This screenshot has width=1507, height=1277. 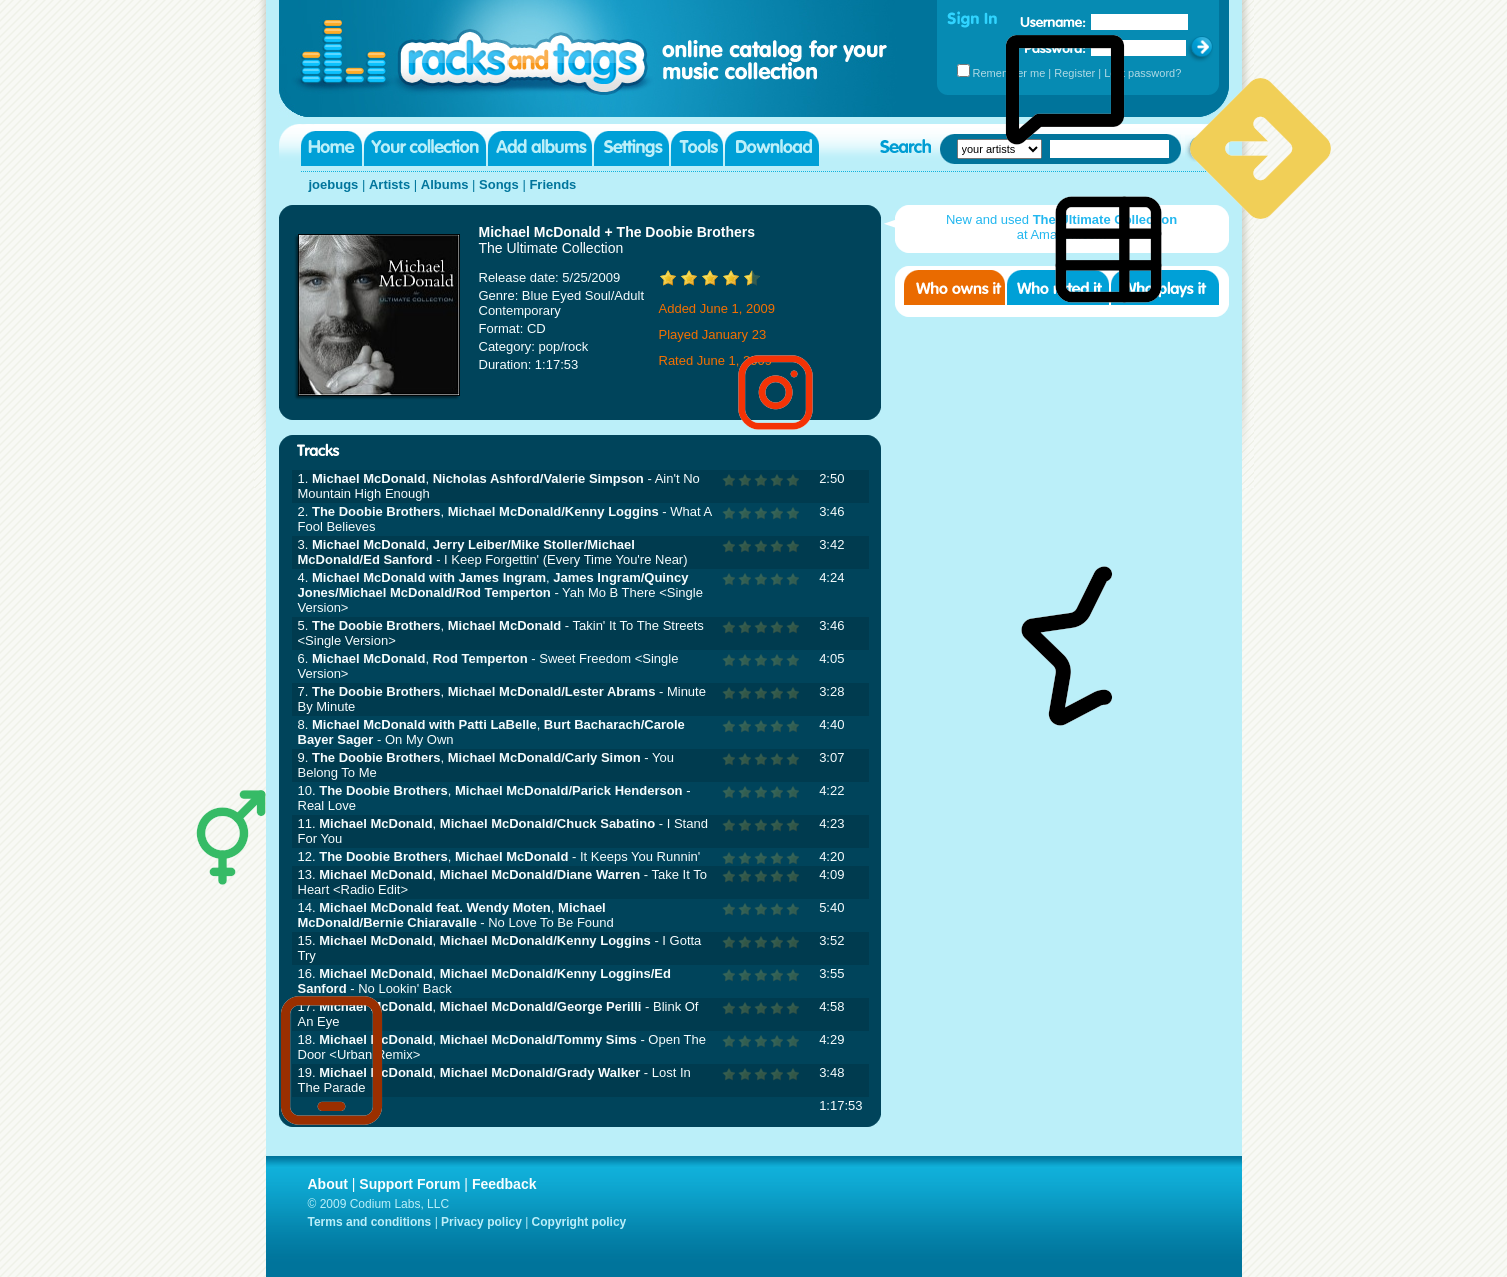 What do you see at coordinates (331, 1060) in the screenshot?
I see `view on tablet device` at bounding box center [331, 1060].